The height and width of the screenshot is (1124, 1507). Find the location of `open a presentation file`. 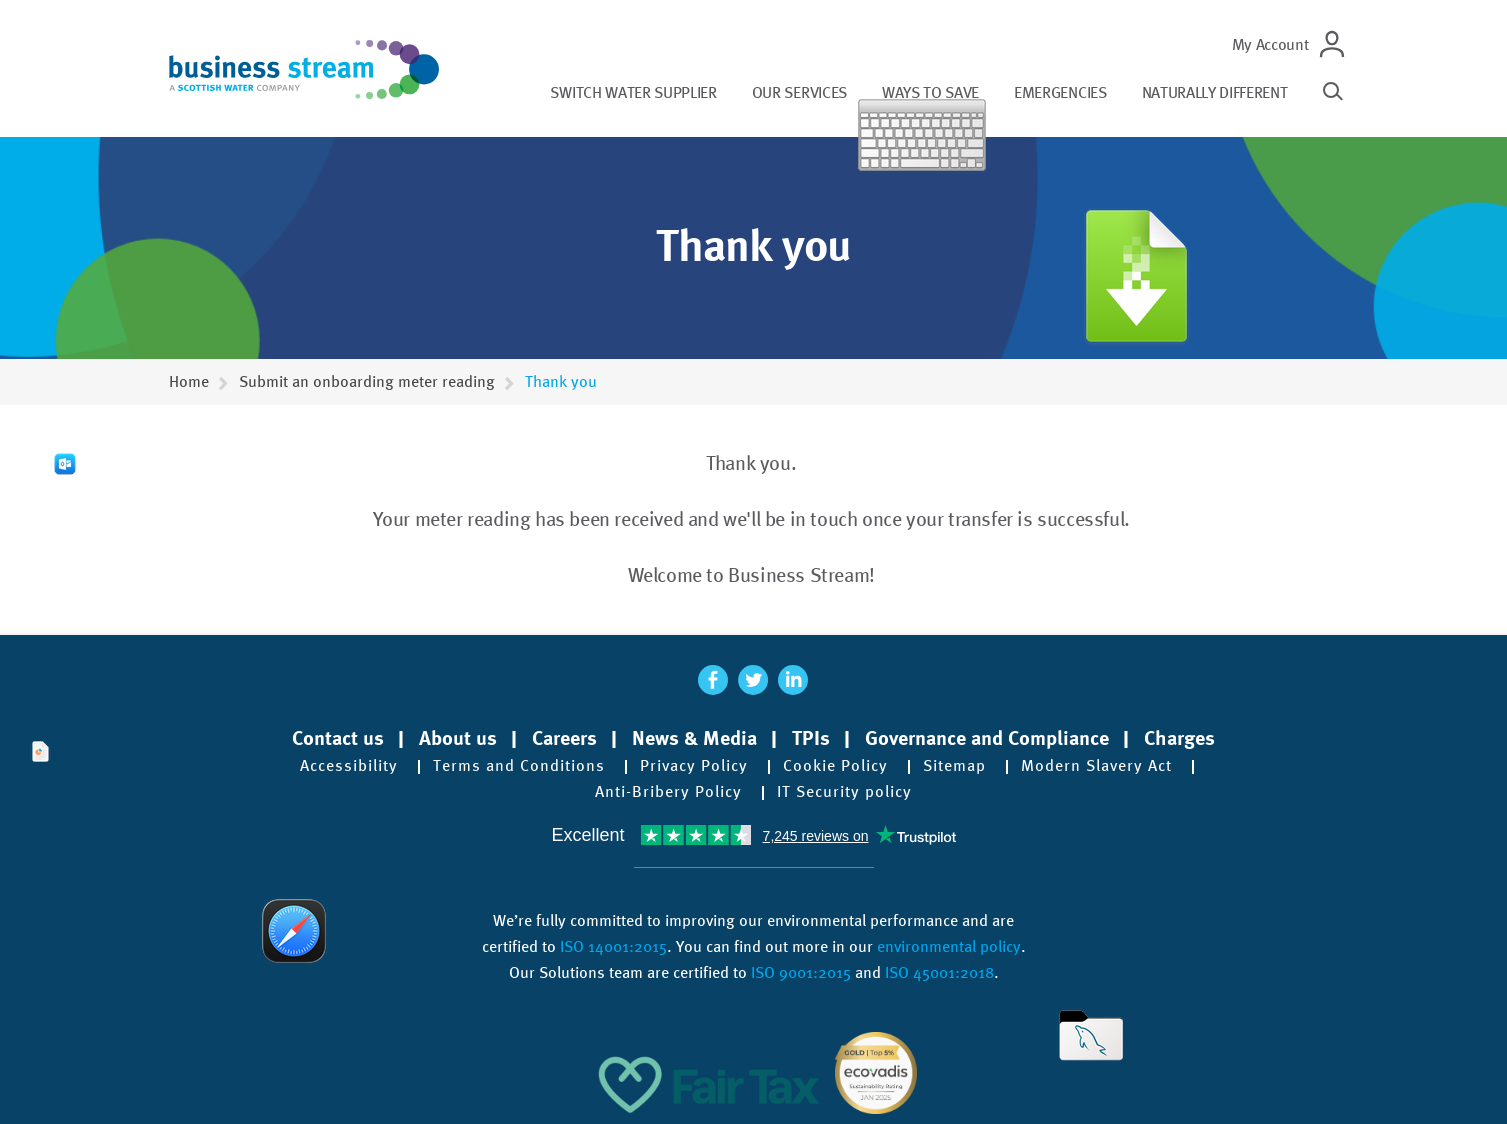

open a presentation file is located at coordinates (40, 751).